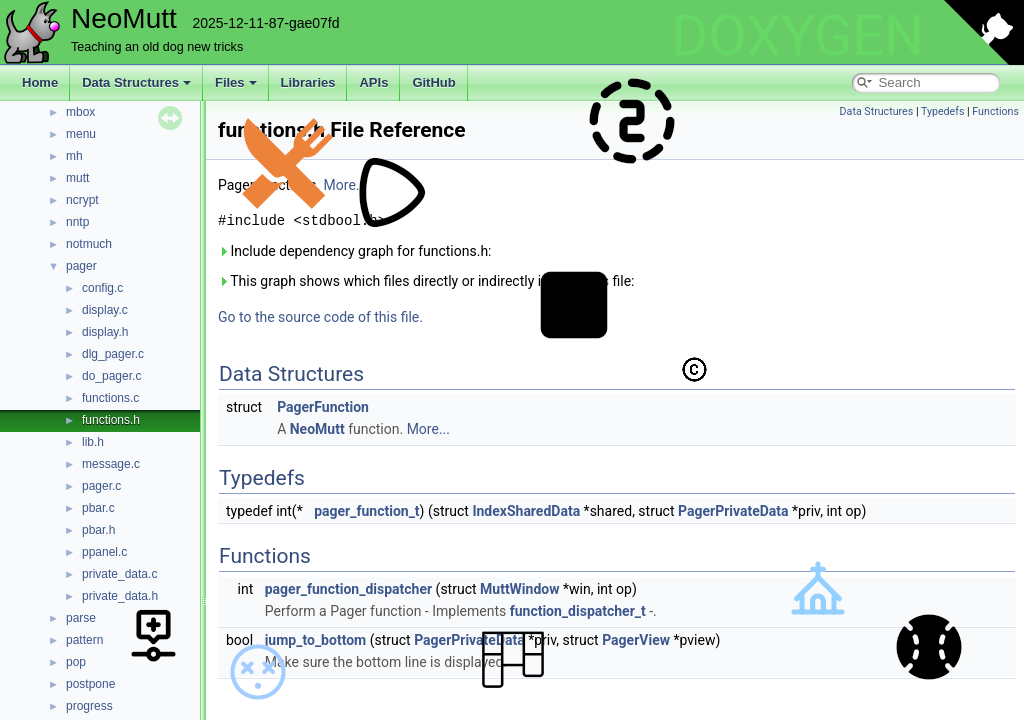  I want to click on view baseball scores or stats, so click(929, 647).